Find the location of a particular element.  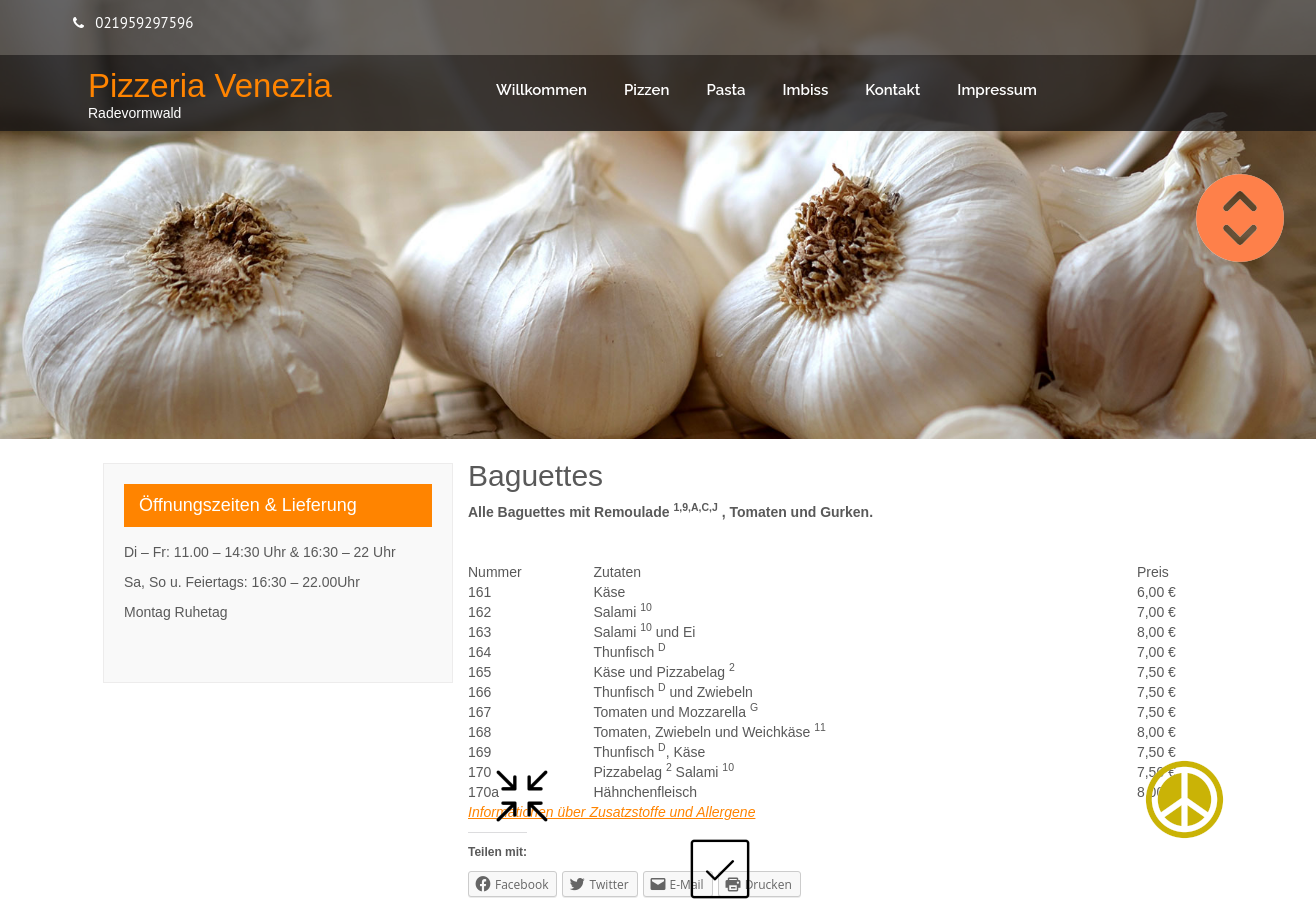

exit fullscreen mode is located at coordinates (522, 796).